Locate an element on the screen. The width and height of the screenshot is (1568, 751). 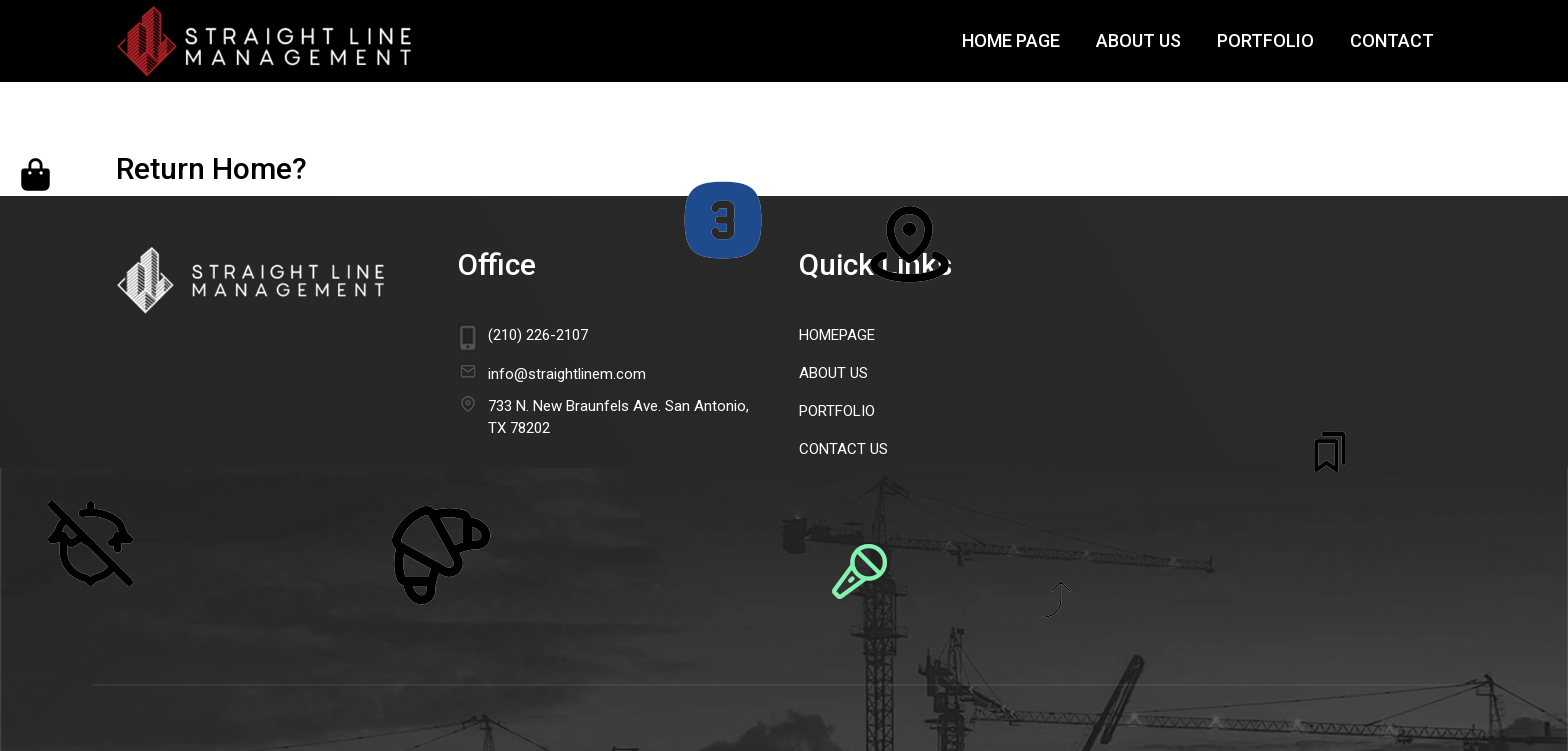
view your shopping bag is located at coordinates (35, 176).